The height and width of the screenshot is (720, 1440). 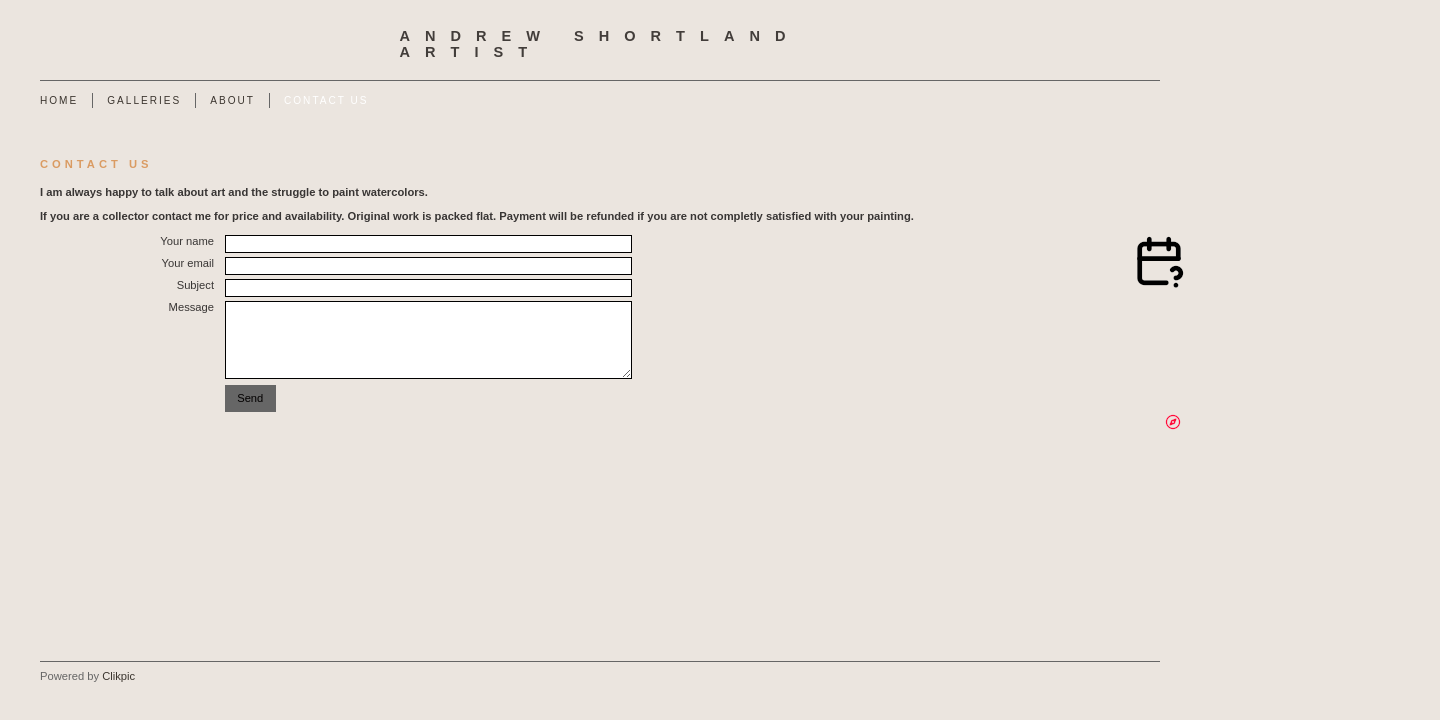 I want to click on check for unconfirmed or pending events, so click(x=1159, y=261).